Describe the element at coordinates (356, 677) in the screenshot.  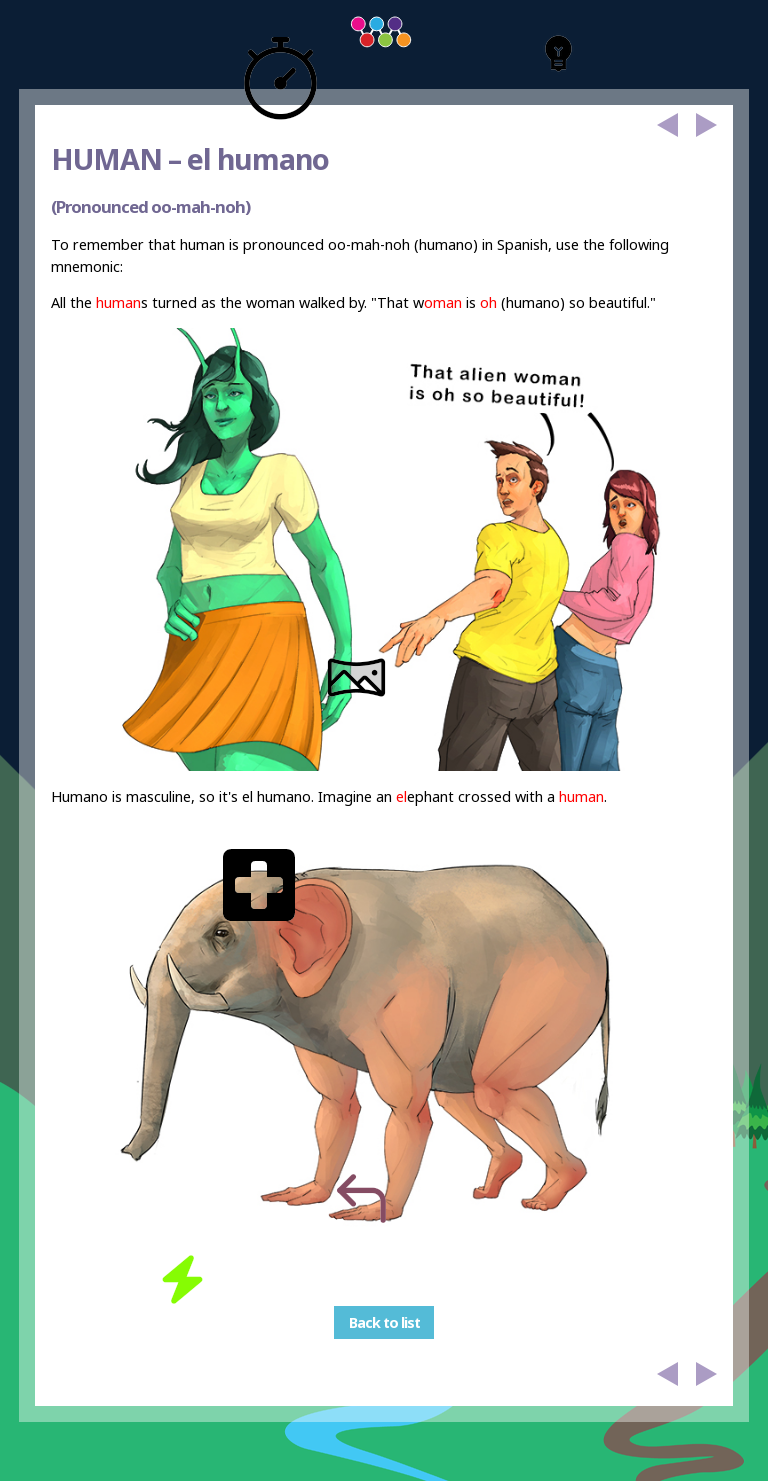
I see `view panorama or wide-angle photos` at that location.